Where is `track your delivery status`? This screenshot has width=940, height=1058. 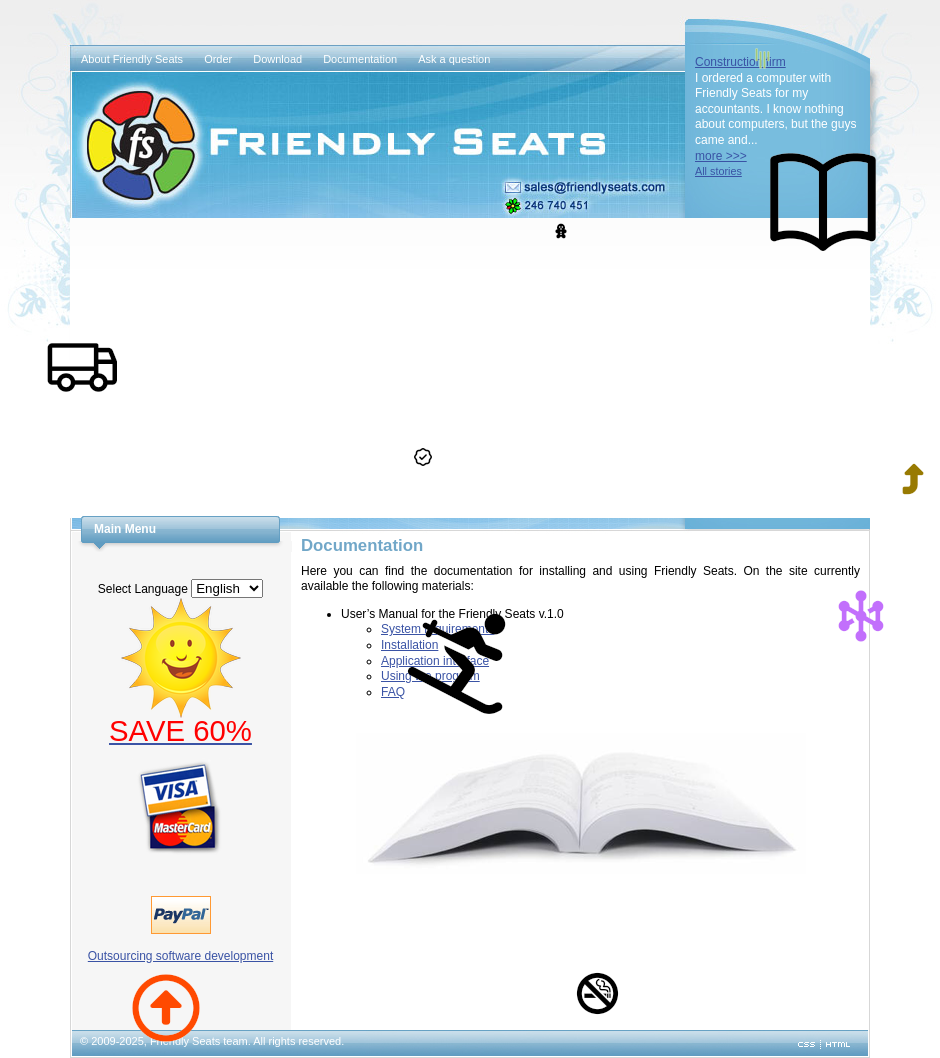 track your delivery status is located at coordinates (80, 364).